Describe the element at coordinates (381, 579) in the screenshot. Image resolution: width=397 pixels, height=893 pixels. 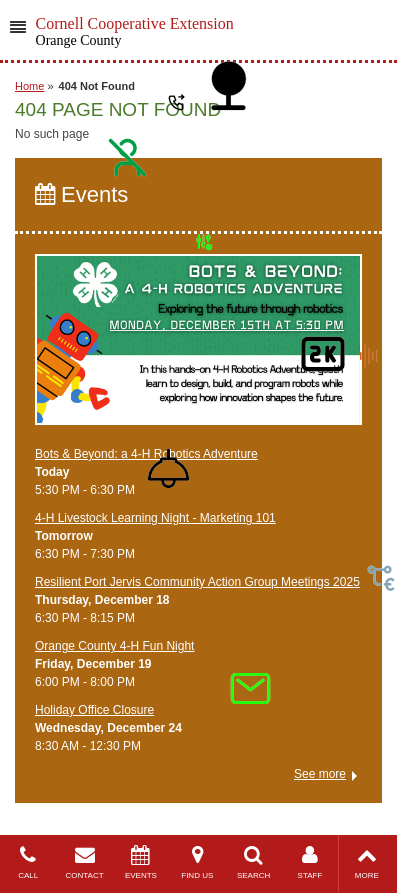
I see `view euro currency transactions` at that location.